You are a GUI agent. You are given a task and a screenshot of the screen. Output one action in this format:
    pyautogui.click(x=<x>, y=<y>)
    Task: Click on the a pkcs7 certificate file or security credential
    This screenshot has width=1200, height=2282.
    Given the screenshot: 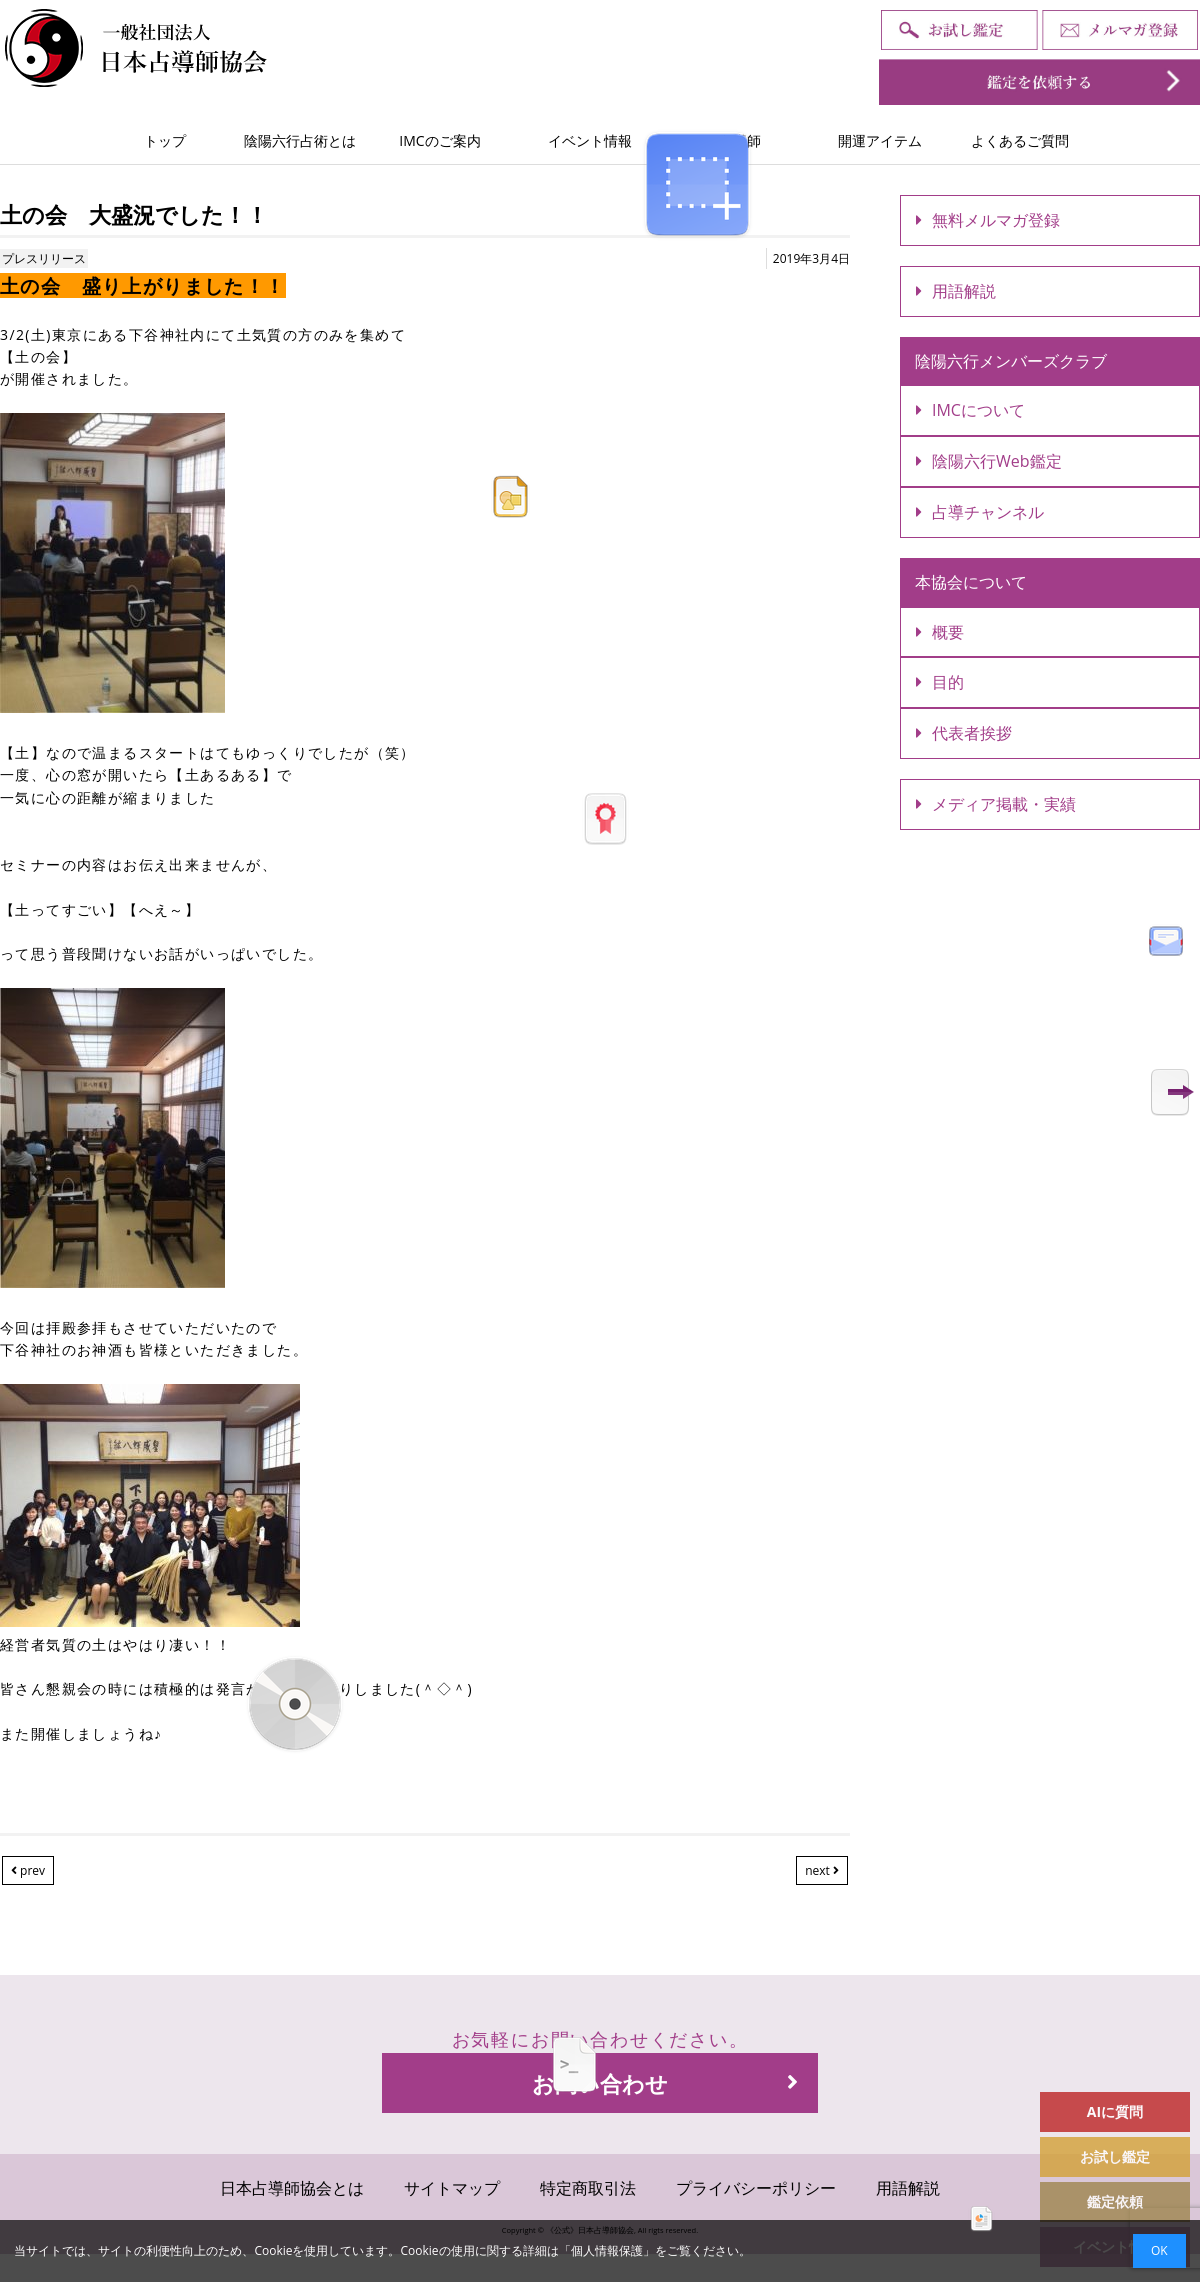 What is the action you would take?
    pyautogui.click(x=605, y=818)
    